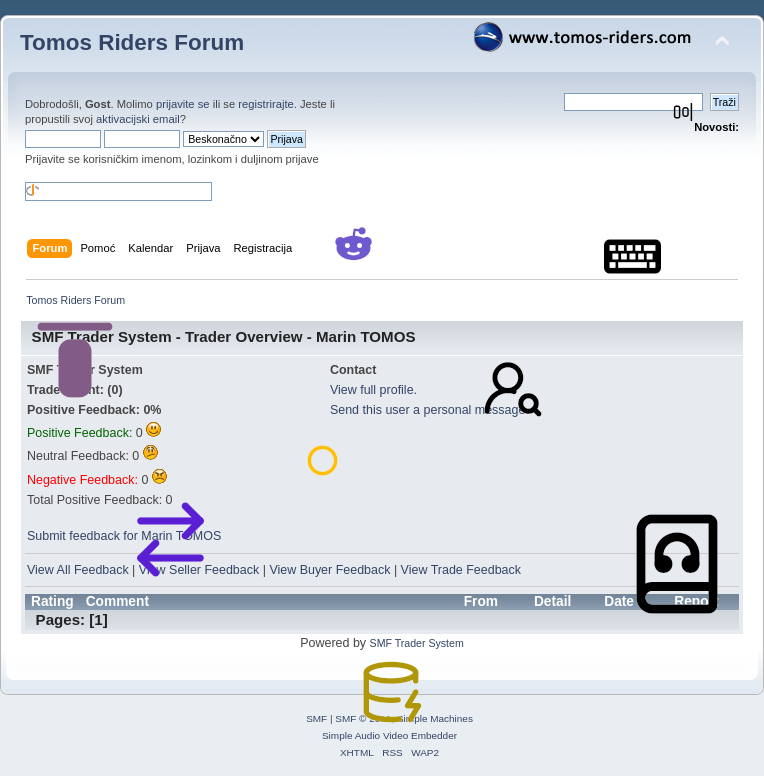 This screenshot has height=776, width=764. What do you see at coordinates (632, 256) in the screenshot?
I see `open the on-screen keyboard` at bounding box center [632, 256].